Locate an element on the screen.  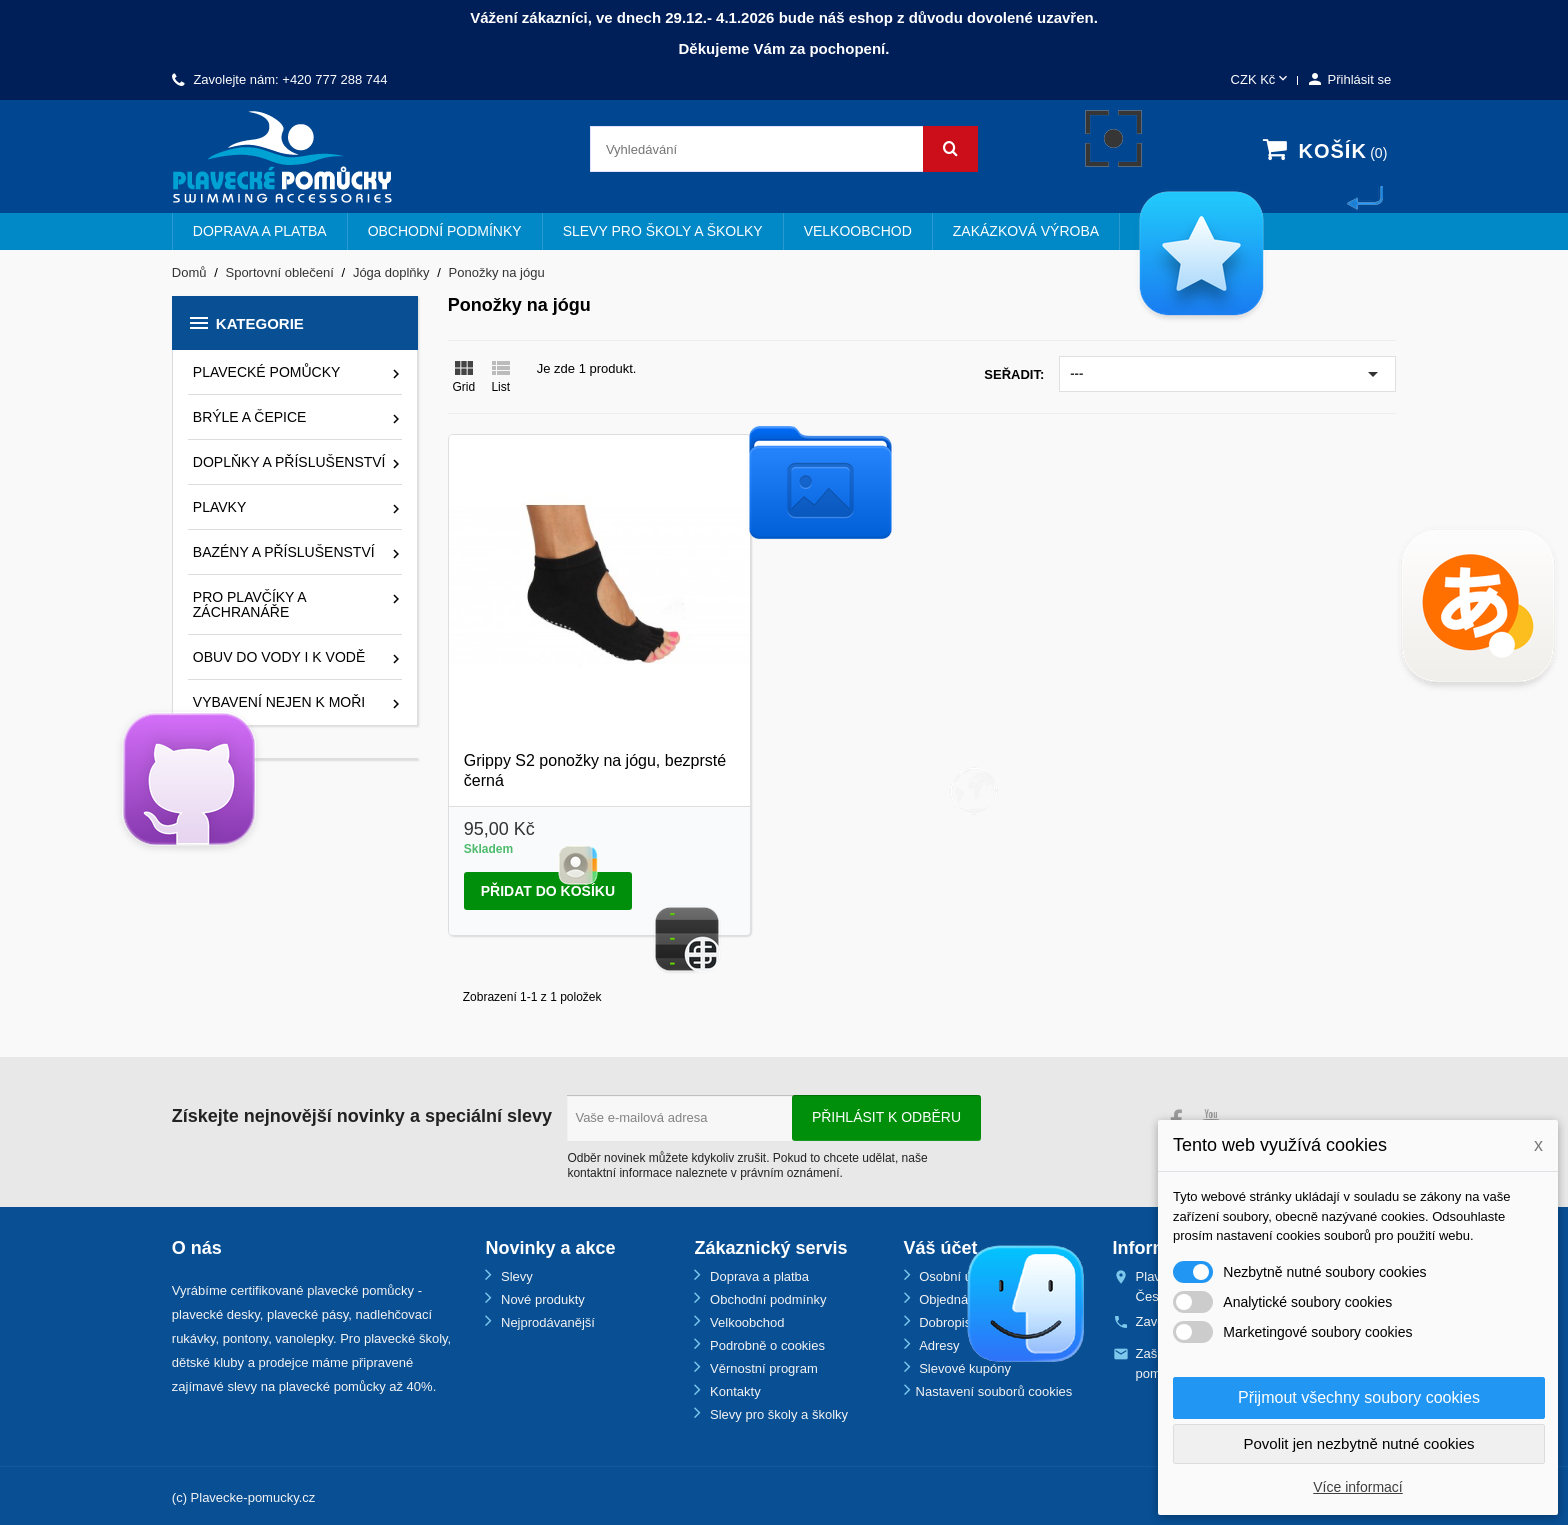
configure windows network sharing settings is located at coordinates (687, 939).